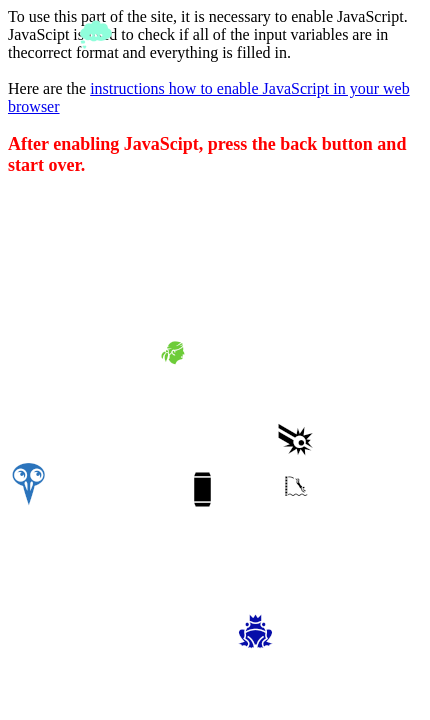 The image size is (430, 720). I want to click on select the frog prince character, so click(255, 631).